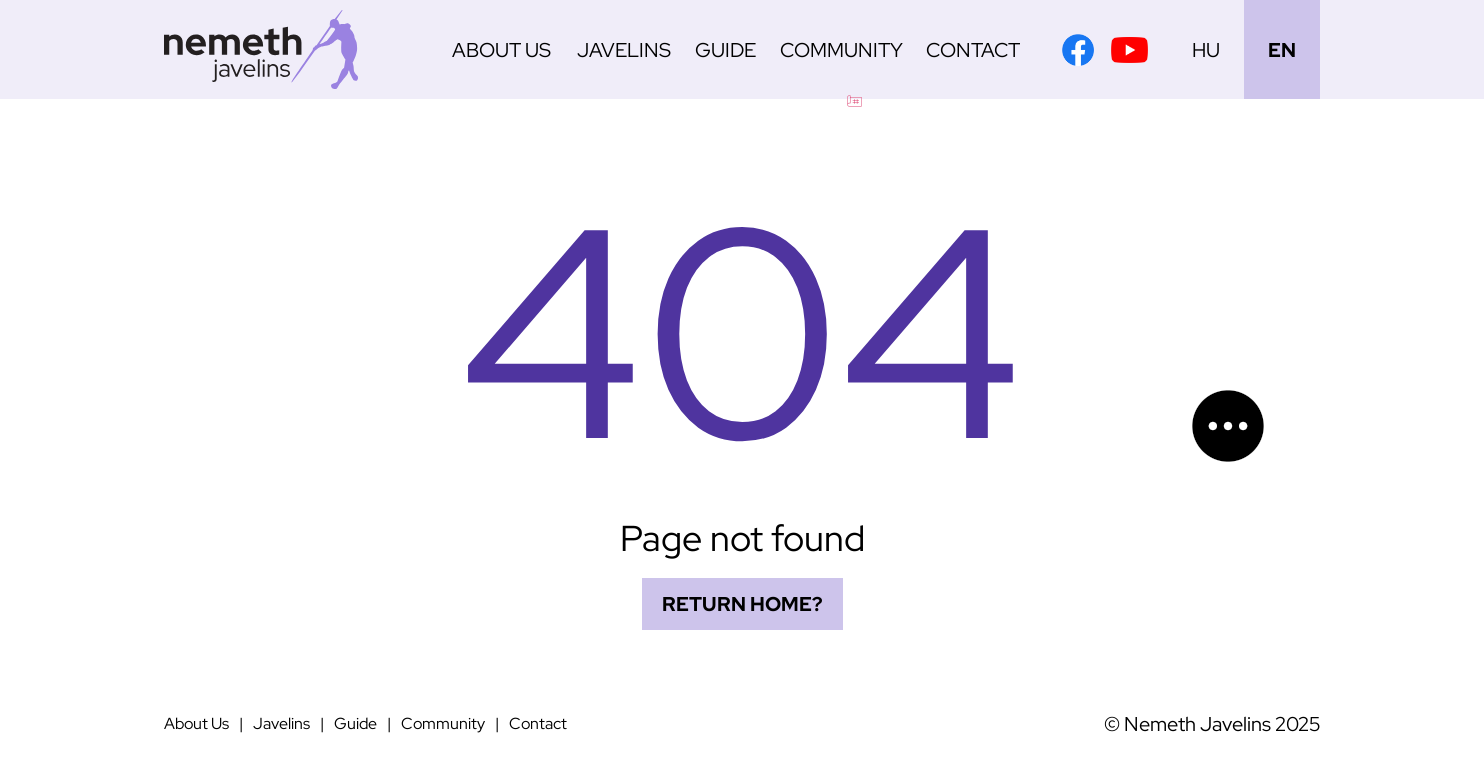 The width and height of the screenshot is (1484, 770). I want to click on view project blueprints or schematics, so click(854, 101).